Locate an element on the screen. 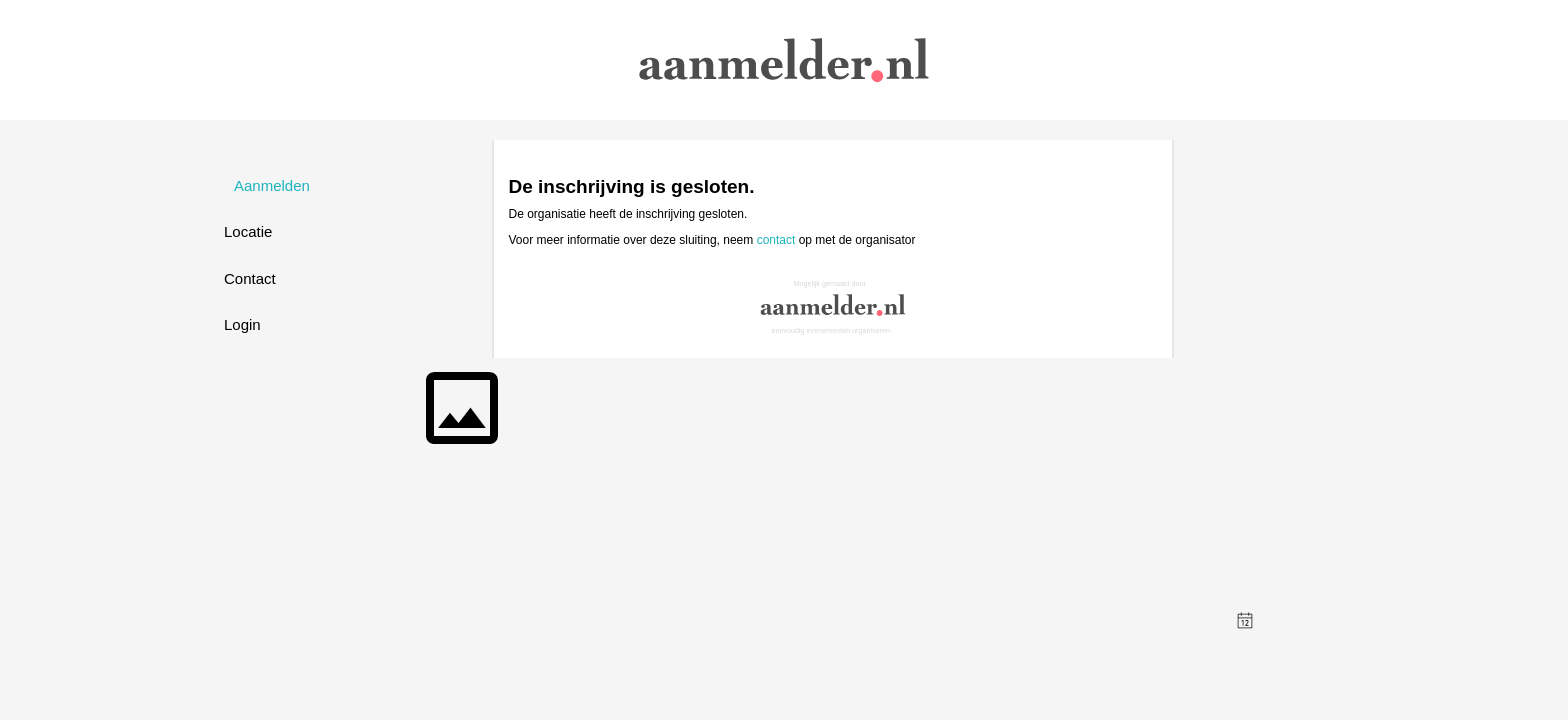 This screenshot has height=720, width=1568. view photos or images is located at coordinates (462, 408).